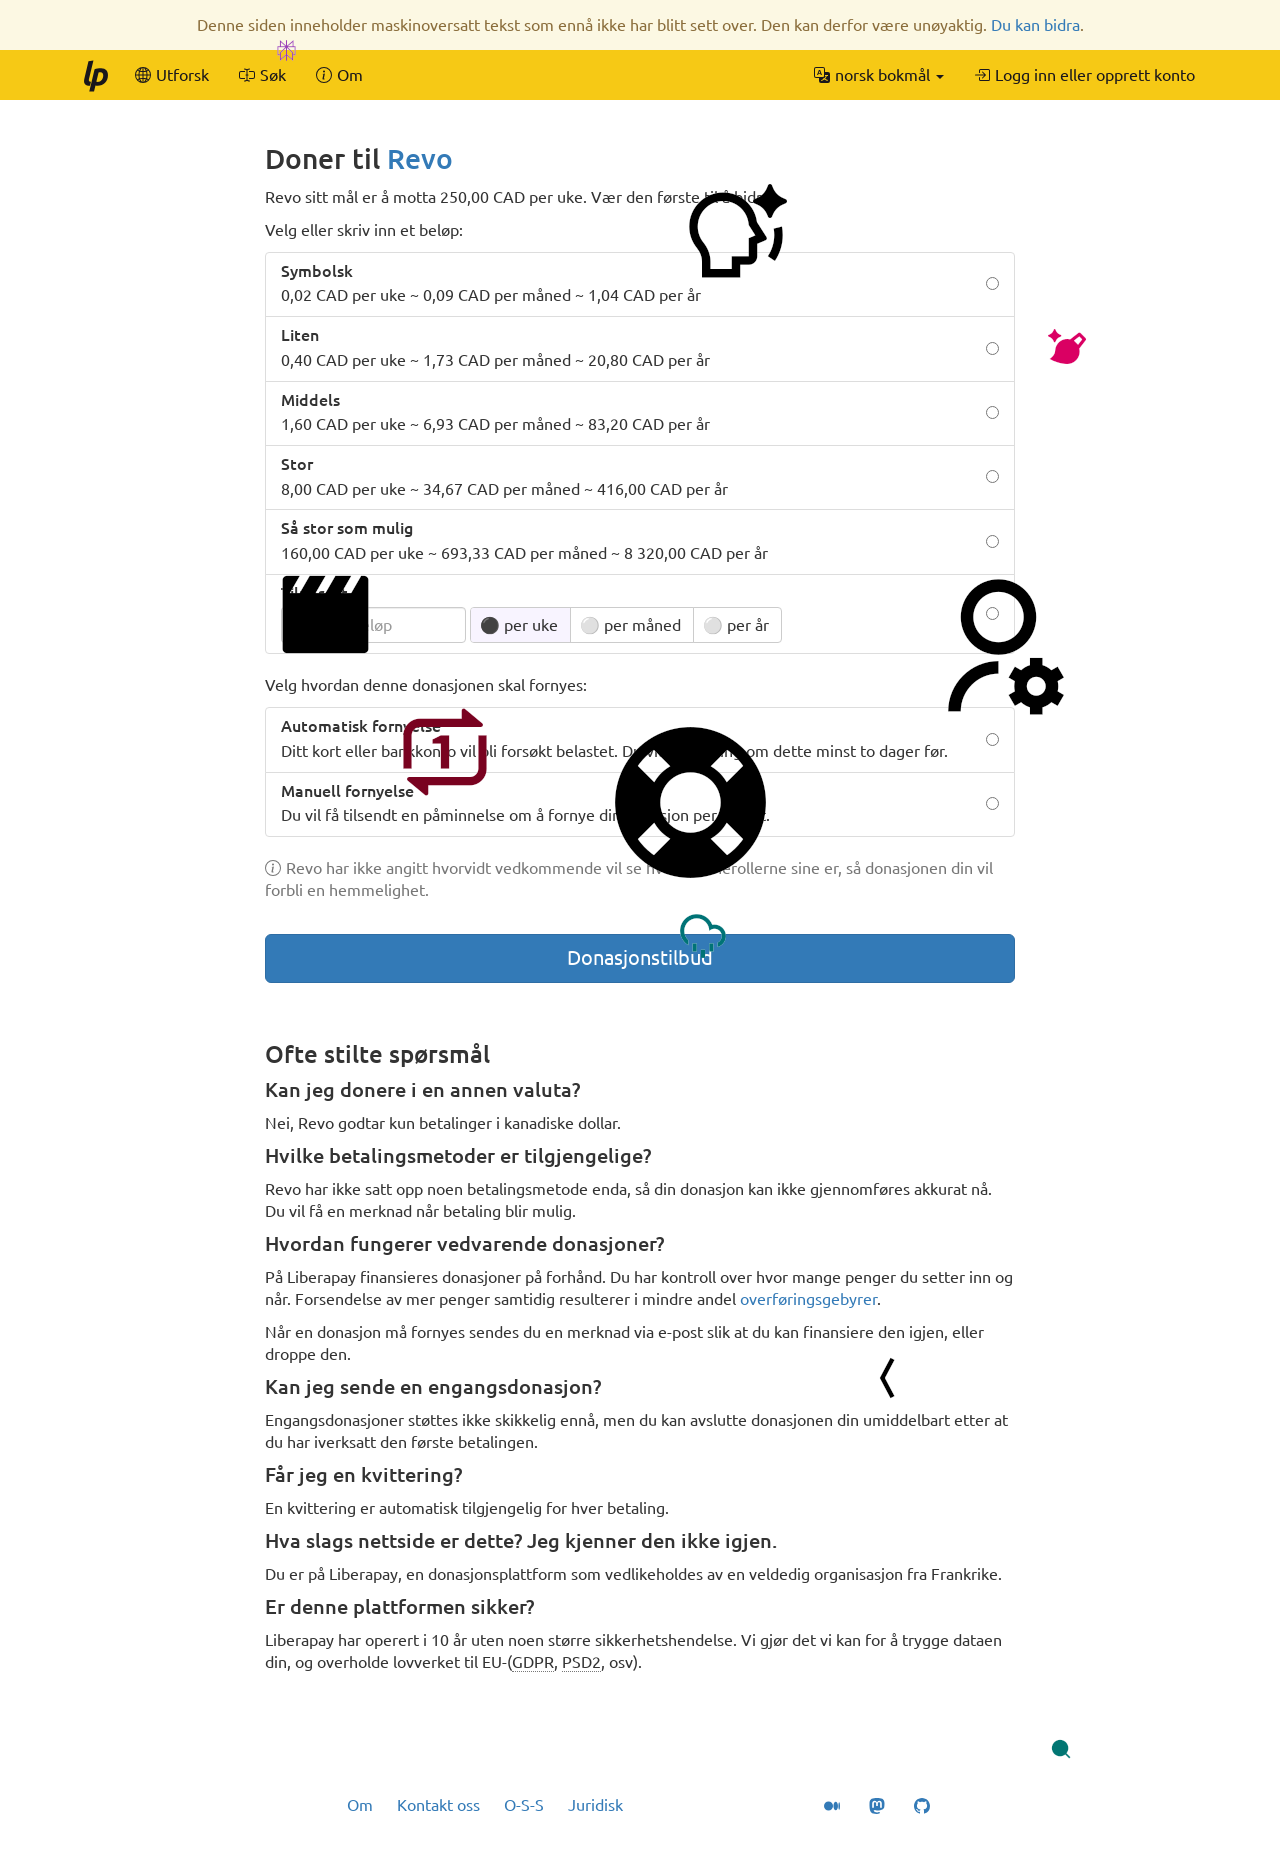 This screenshot has width=1280, height=1858. What do you see at coordinates (325, 614) in the screenshot?
I see `access video or movie content` at bounding box center [325, 614].